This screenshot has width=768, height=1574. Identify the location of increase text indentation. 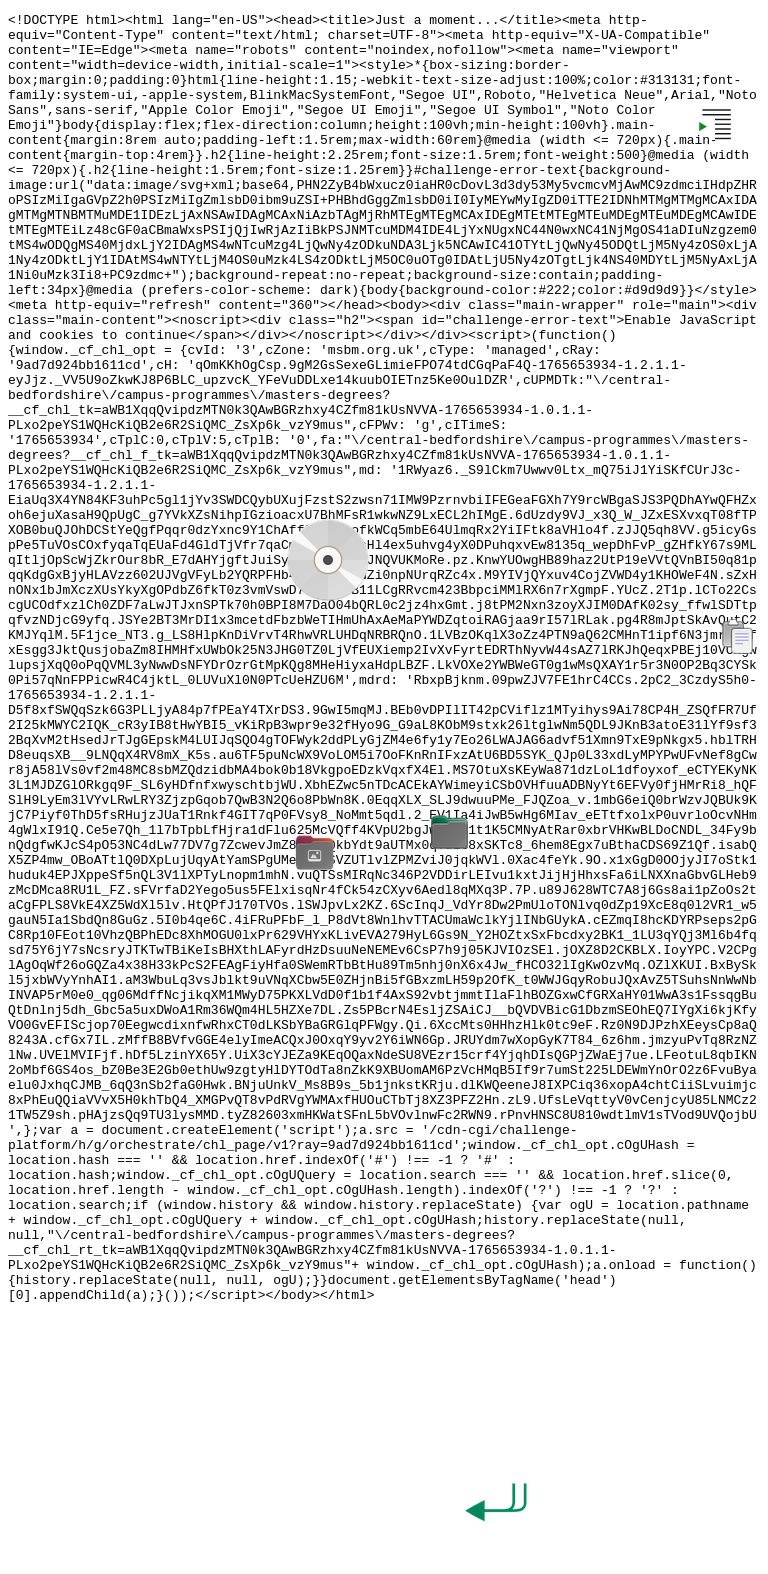
(715, 125).